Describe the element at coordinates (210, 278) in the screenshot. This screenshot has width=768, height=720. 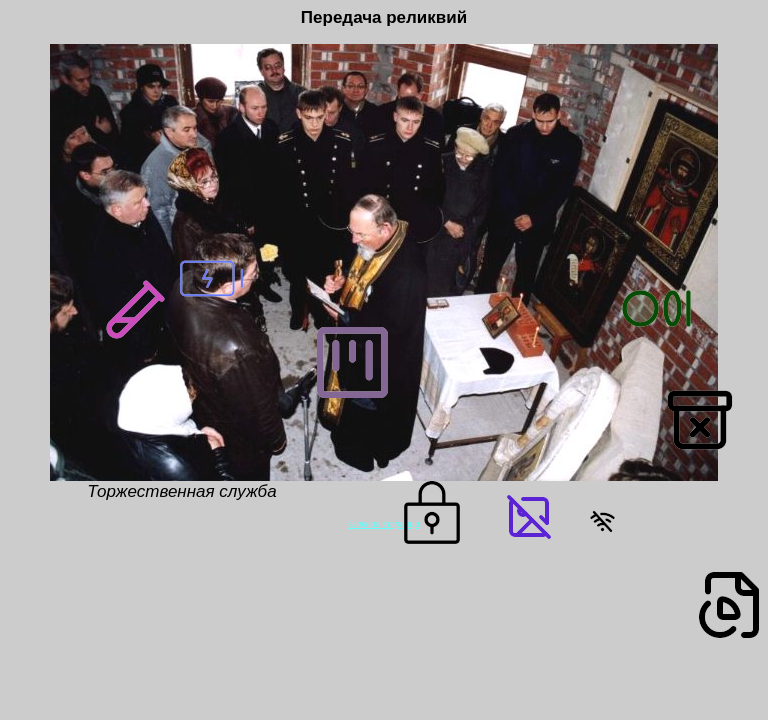
I see `indicates device is currently charging` at that location.